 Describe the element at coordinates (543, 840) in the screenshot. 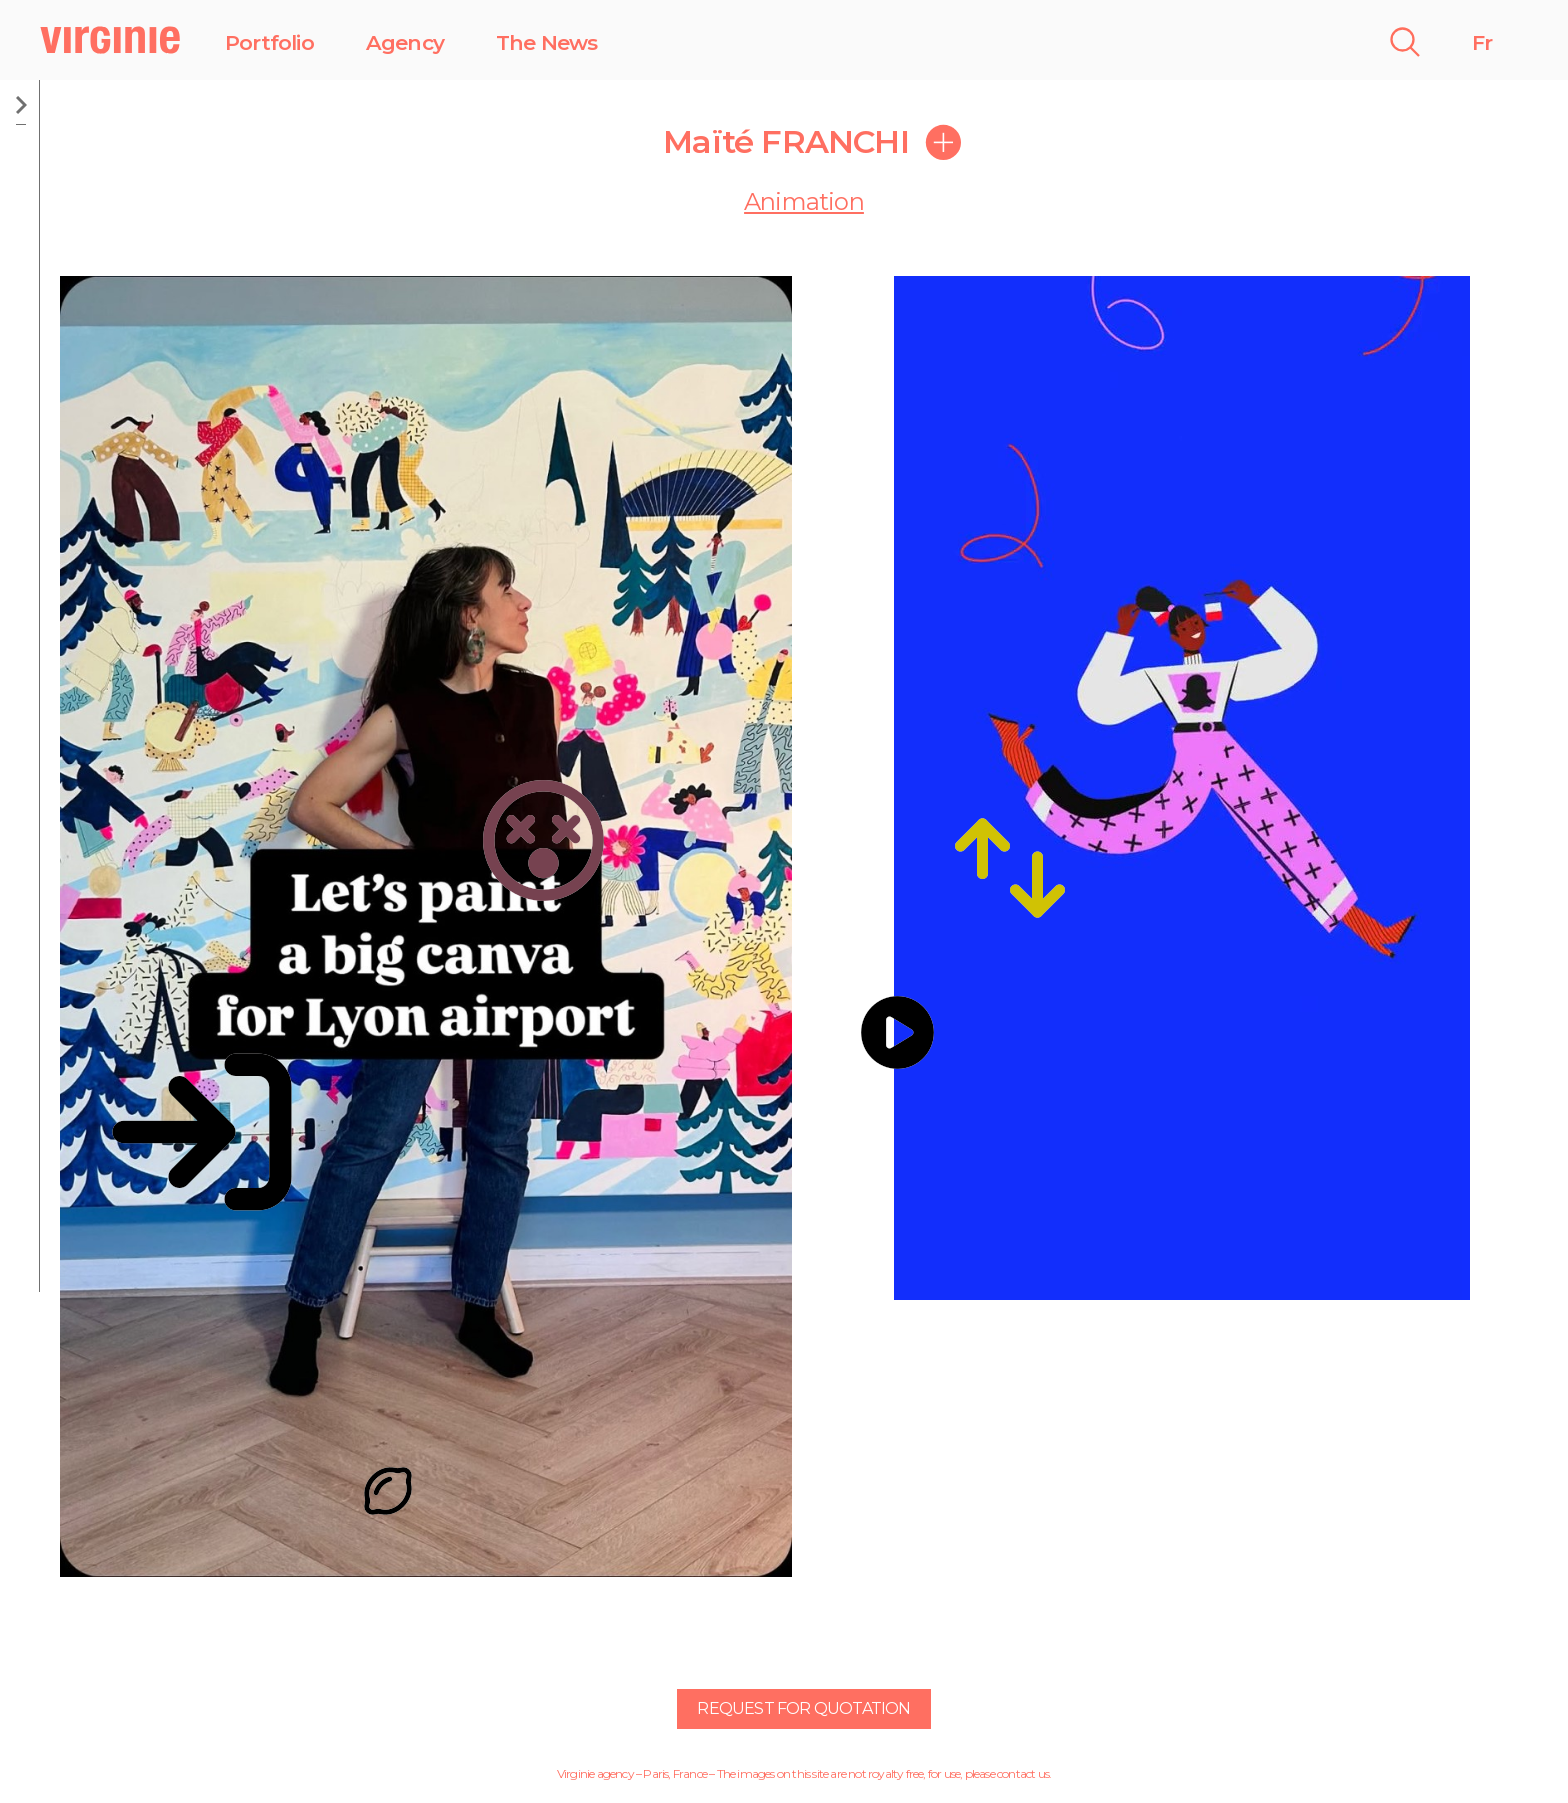

I see `indicates an error or system crash` at that location.